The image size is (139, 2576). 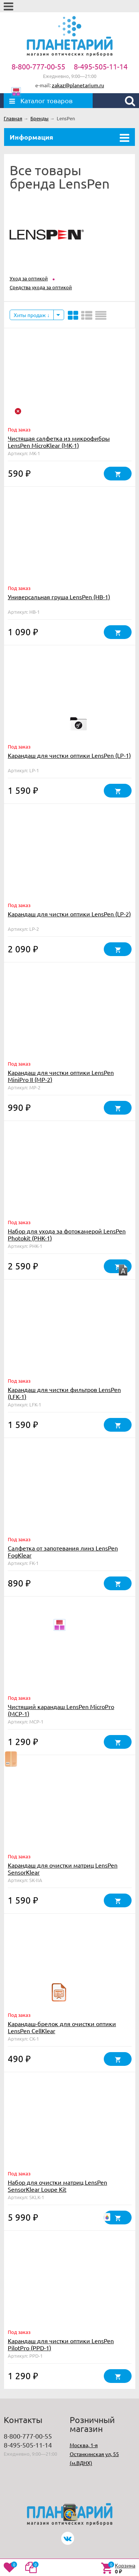 What do you see at coordinates (18, 411) in the screenshot?
I see `cancel or stop the current action` at bounding box center [18, 411].